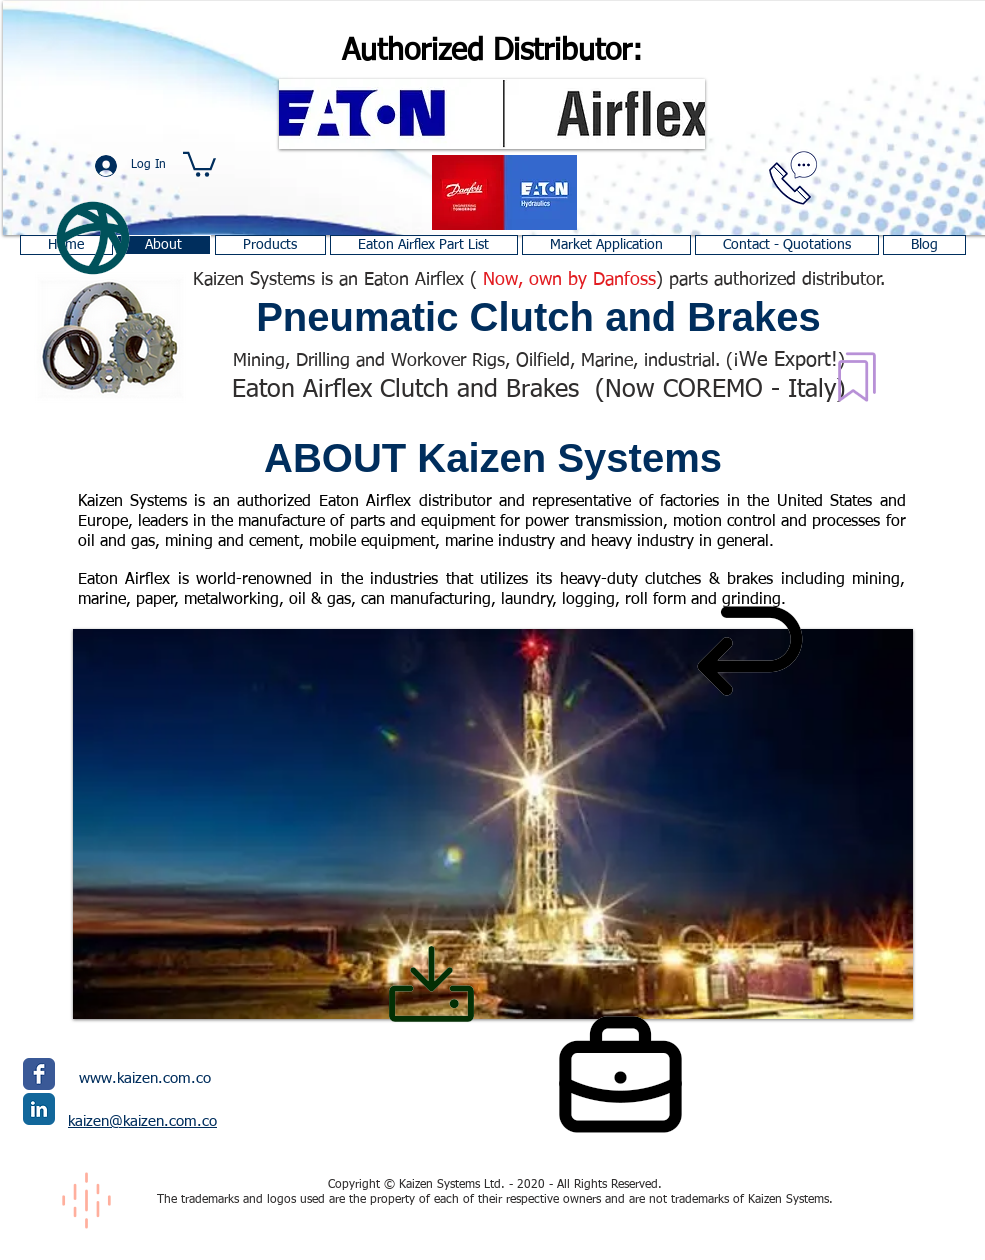 The image size is (985, 1260). What do you see at coordinates (93, 238) in the screenshot?
I see `access games or entertainment section` at bounding box center [93, 238].